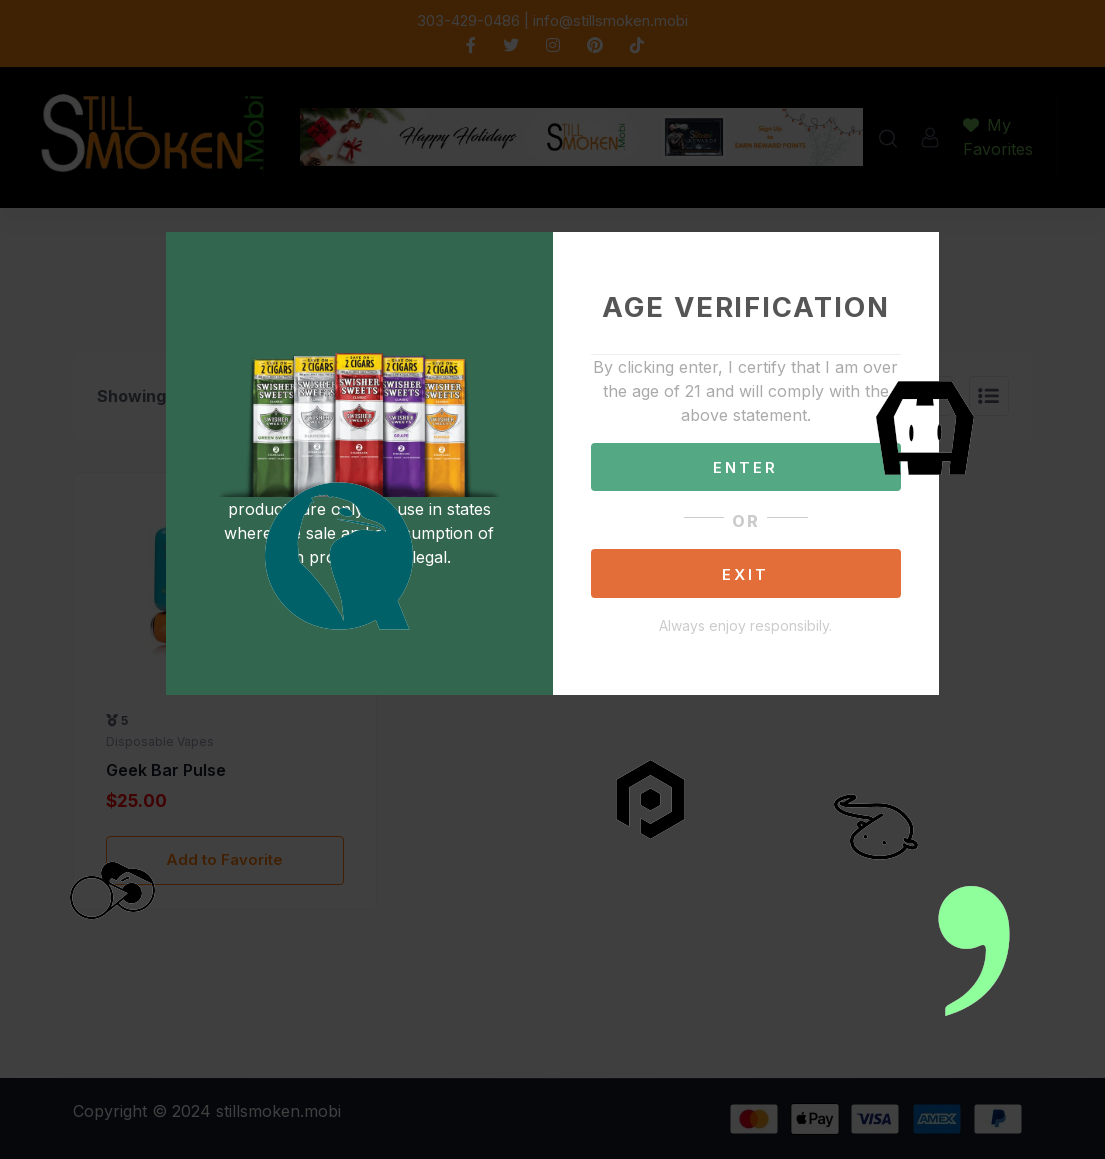 This screenshot has height=1159, width=1105. I want to click on support creators on afdian, so click(876, 827).